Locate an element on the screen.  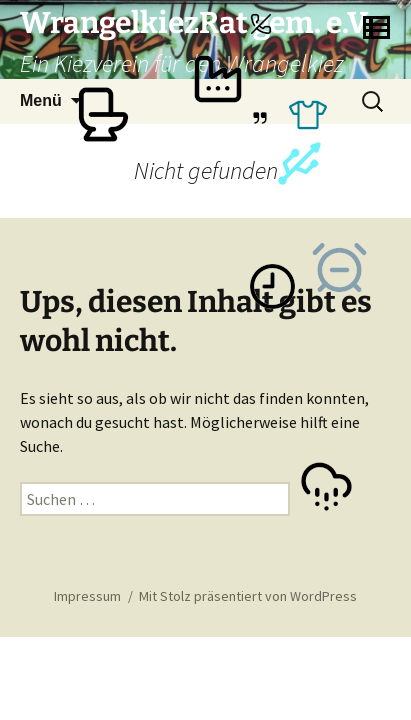
connect a USB device is located at coordinates (299, 163).